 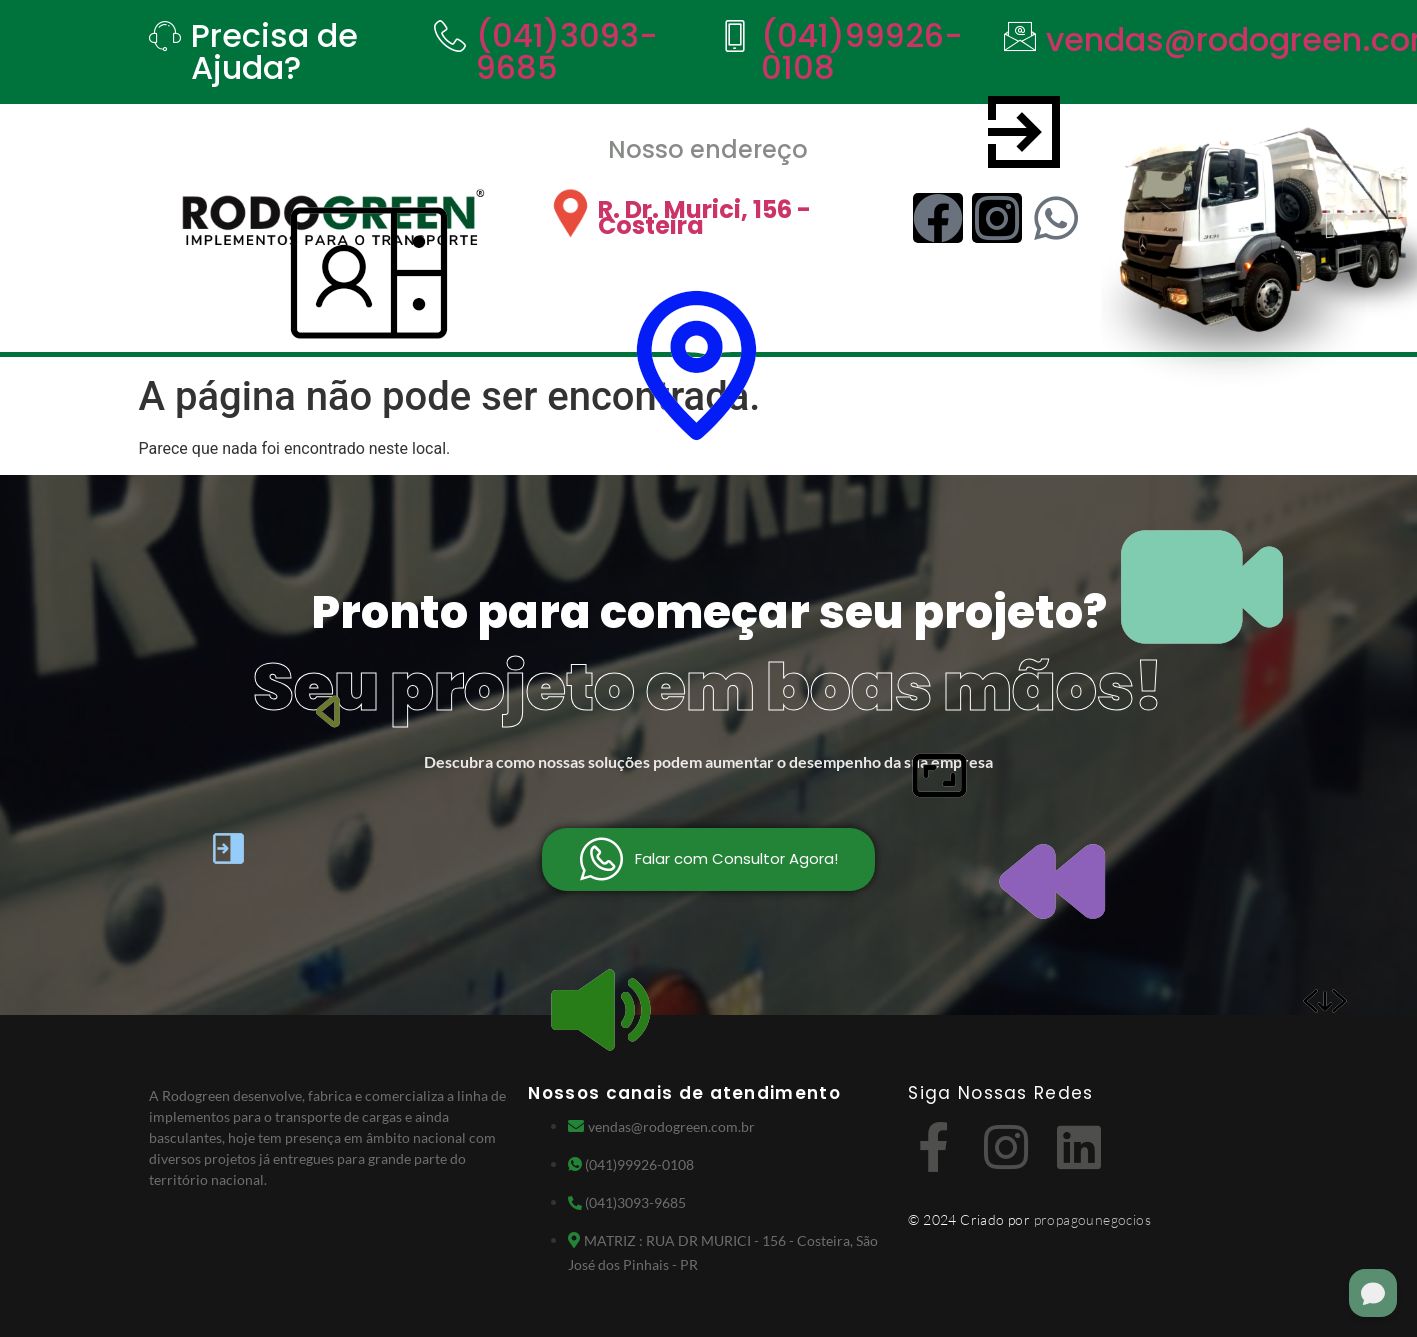 What do you see at coordinates (696, 365) in the screenshot?
I see `view or access a saved location` at bounding box center [696, 365].